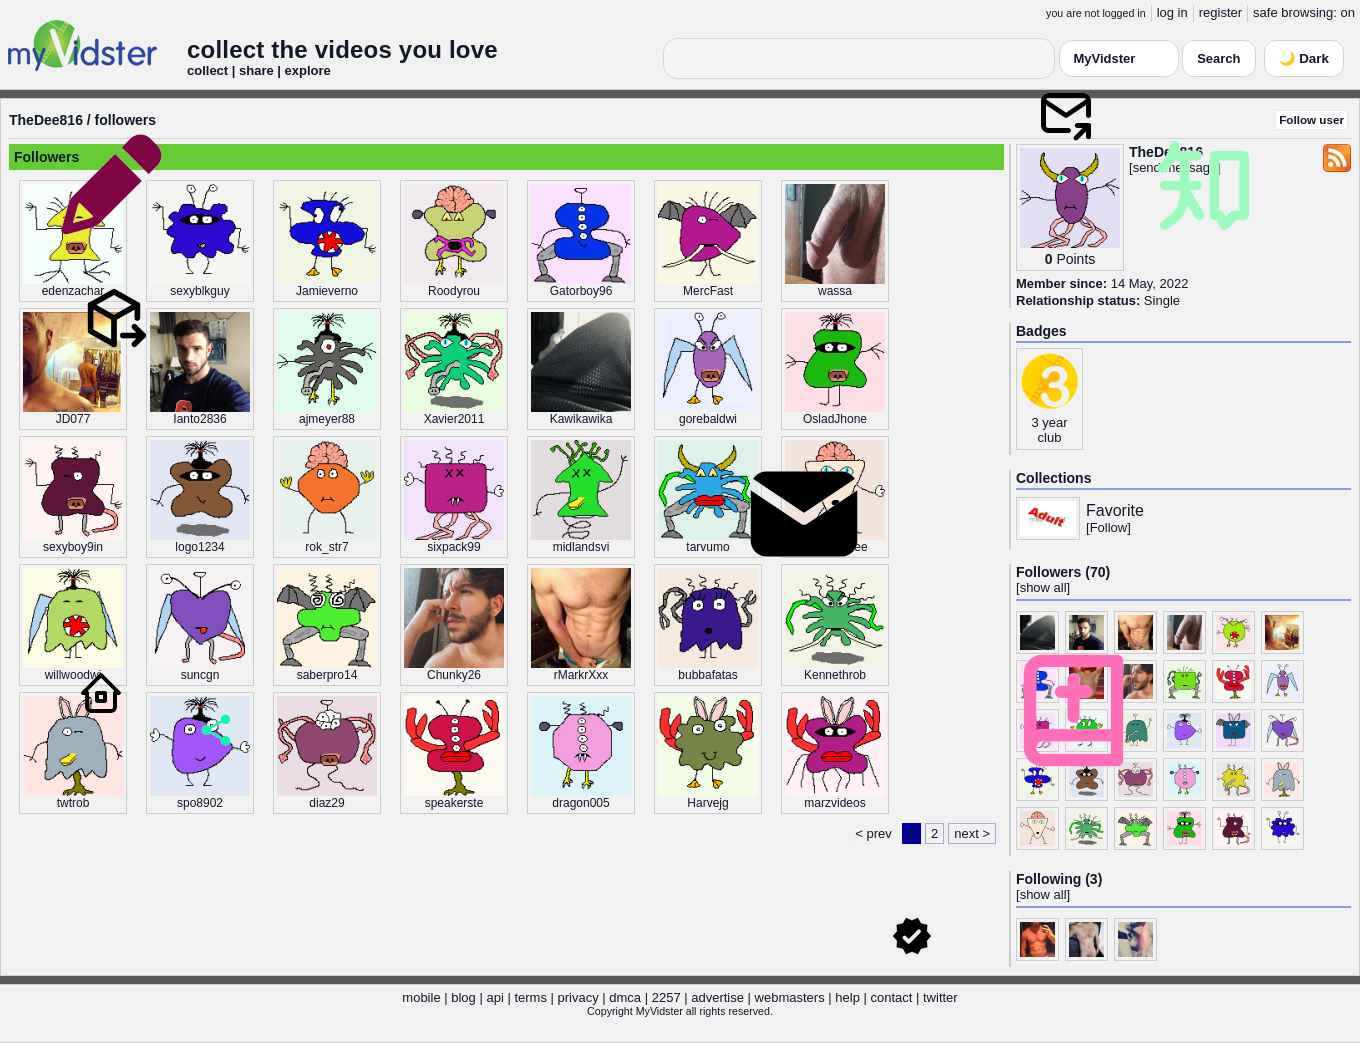  Describe the element at coordinates (1066, 113) in the screenshot. I see `share this email with others` at that location.